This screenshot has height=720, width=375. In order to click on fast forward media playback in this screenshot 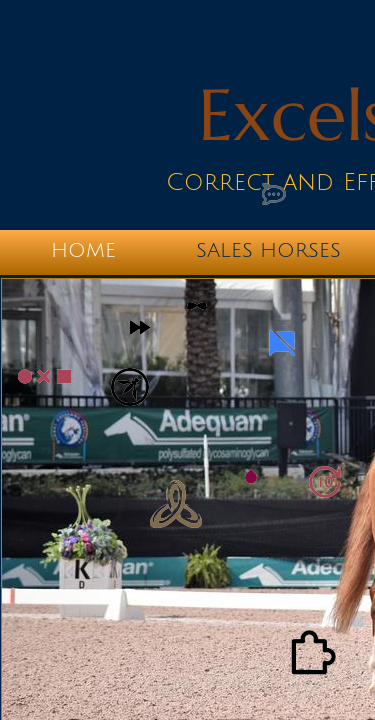, I will do `click(139, 327)`.